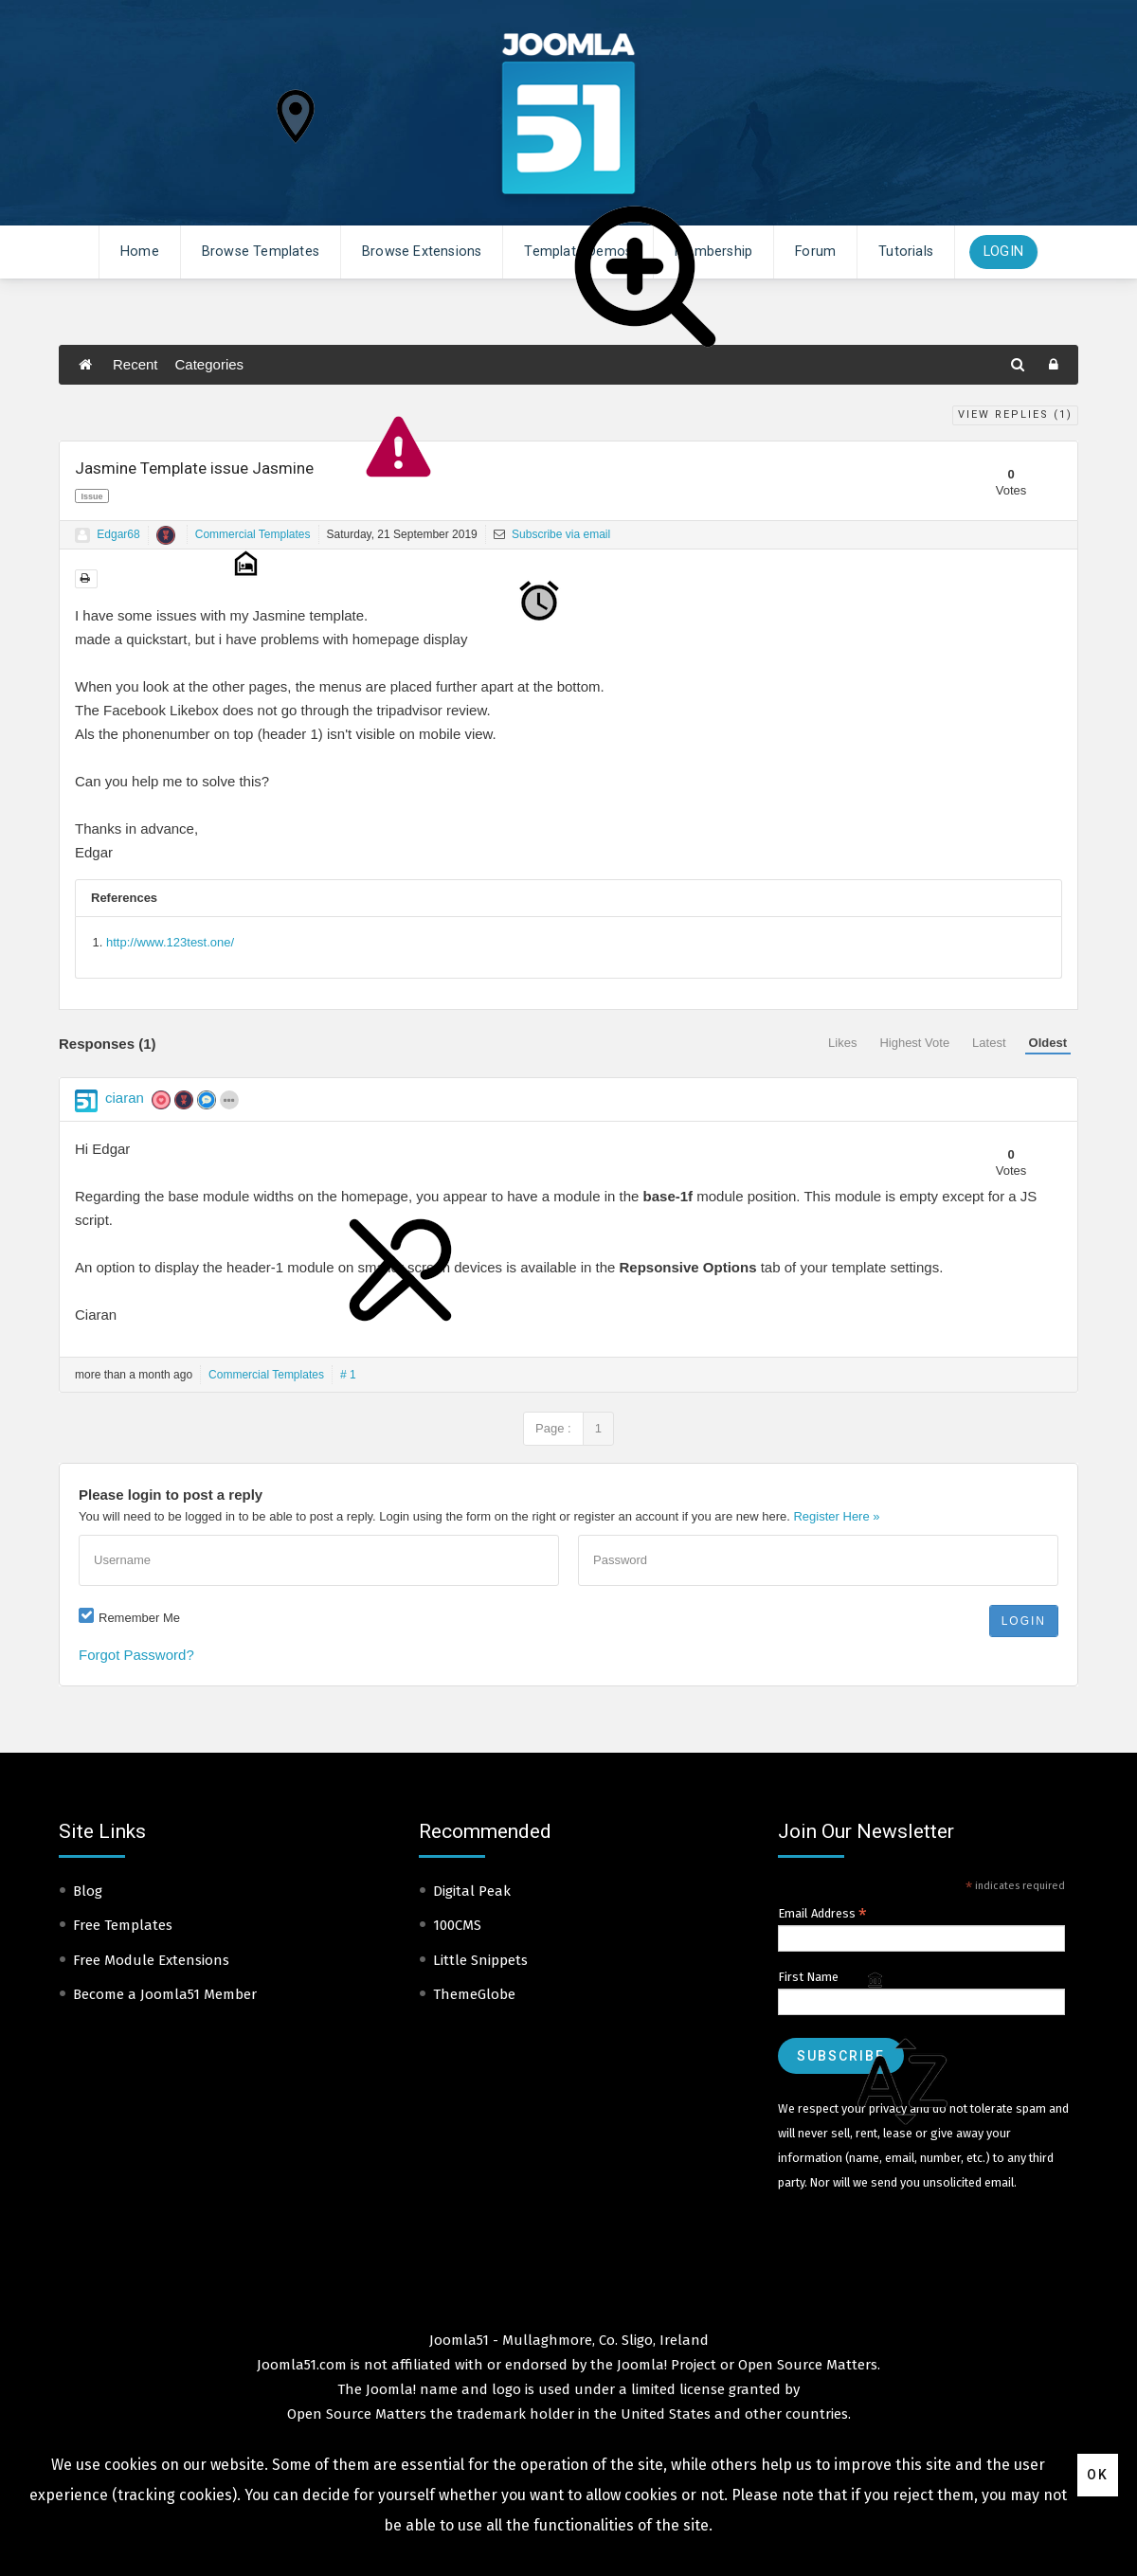 The width and height of the screenshot is (1137, 2576). I want to click on mute microphone, so click(400, 1270).